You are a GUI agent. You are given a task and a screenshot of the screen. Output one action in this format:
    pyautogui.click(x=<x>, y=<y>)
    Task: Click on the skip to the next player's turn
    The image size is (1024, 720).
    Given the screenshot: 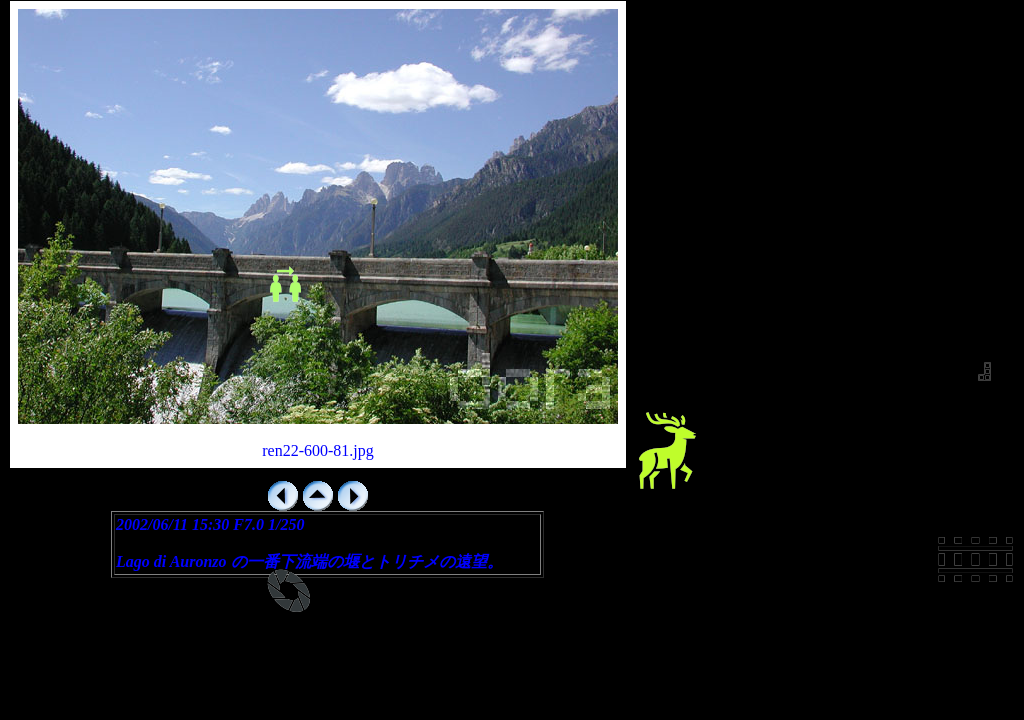 What is the action you would take?
    pyautogui.click(x=285, y=284)
    